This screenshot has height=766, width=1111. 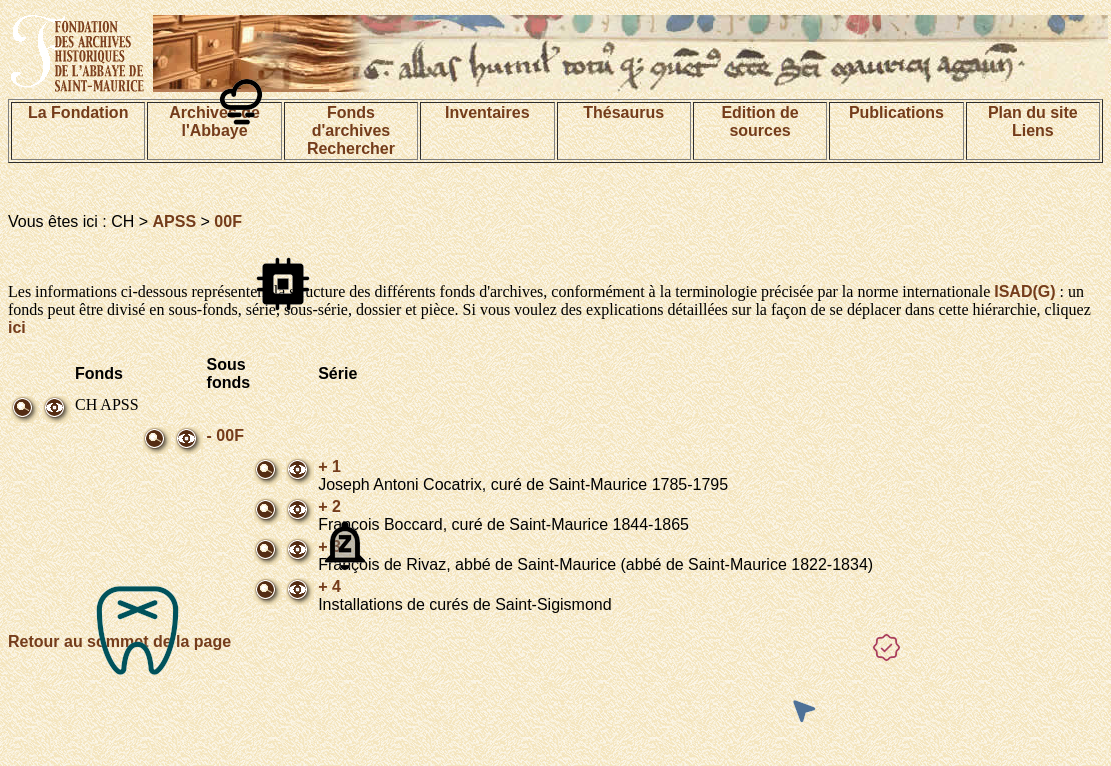 I want to click on access dental health information, so click(x=137, y=630).